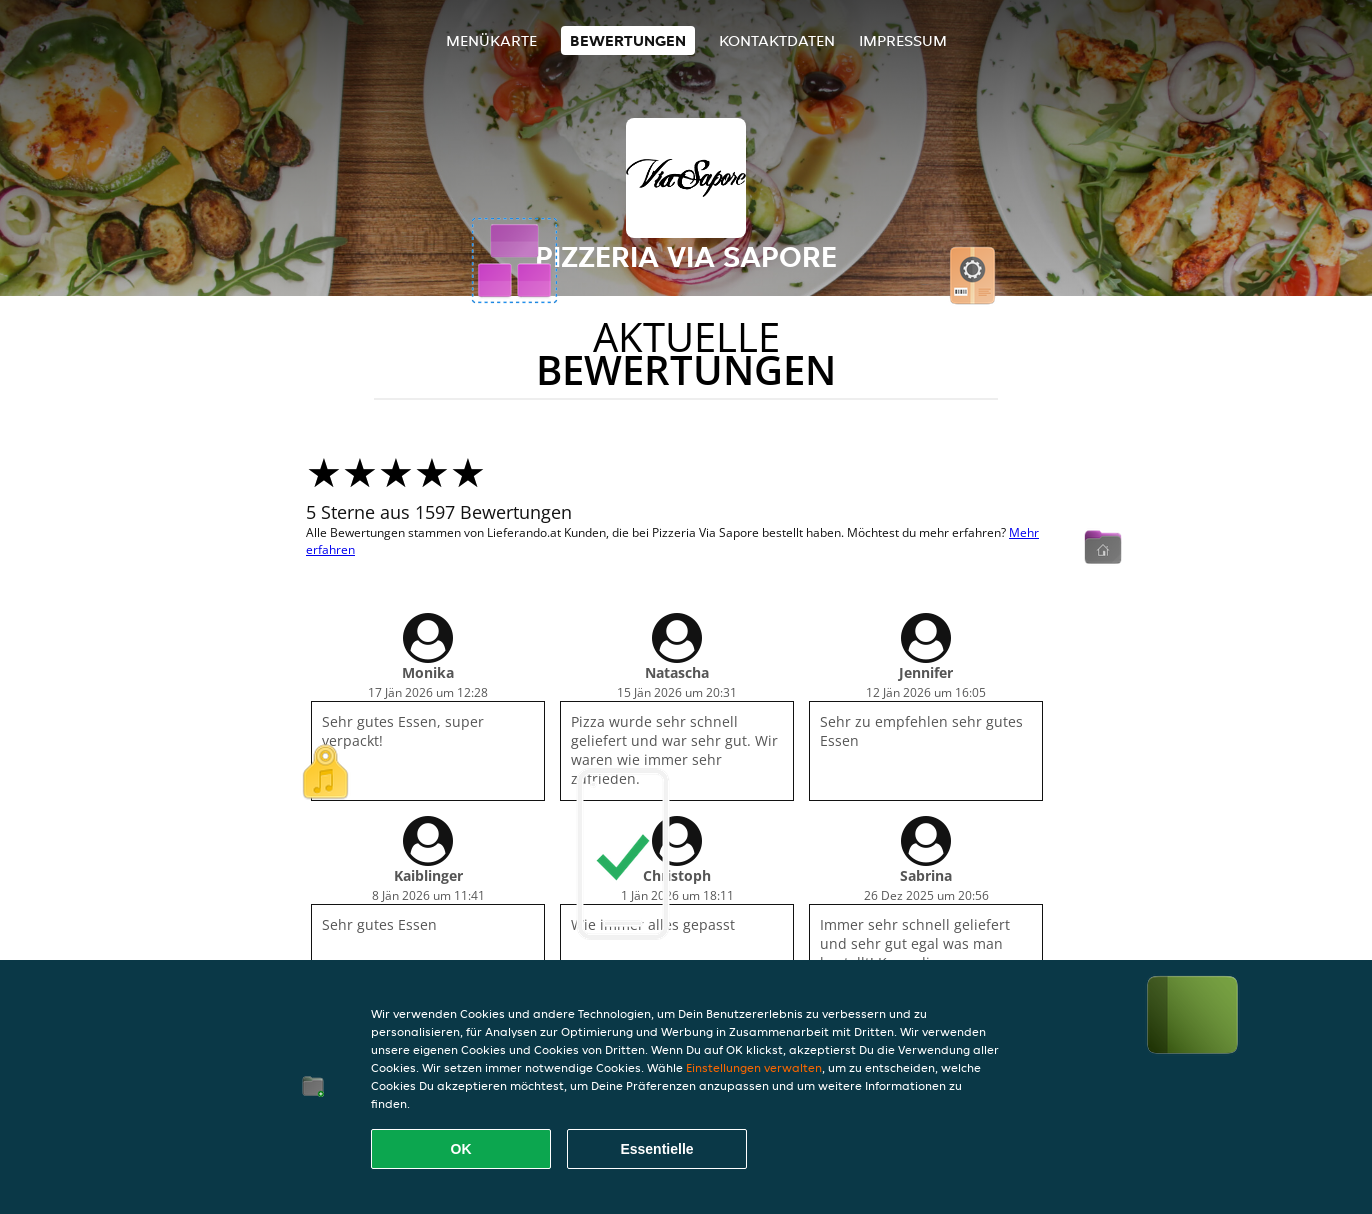  I want to click on indicates package manager is processing, so click(972, 275).